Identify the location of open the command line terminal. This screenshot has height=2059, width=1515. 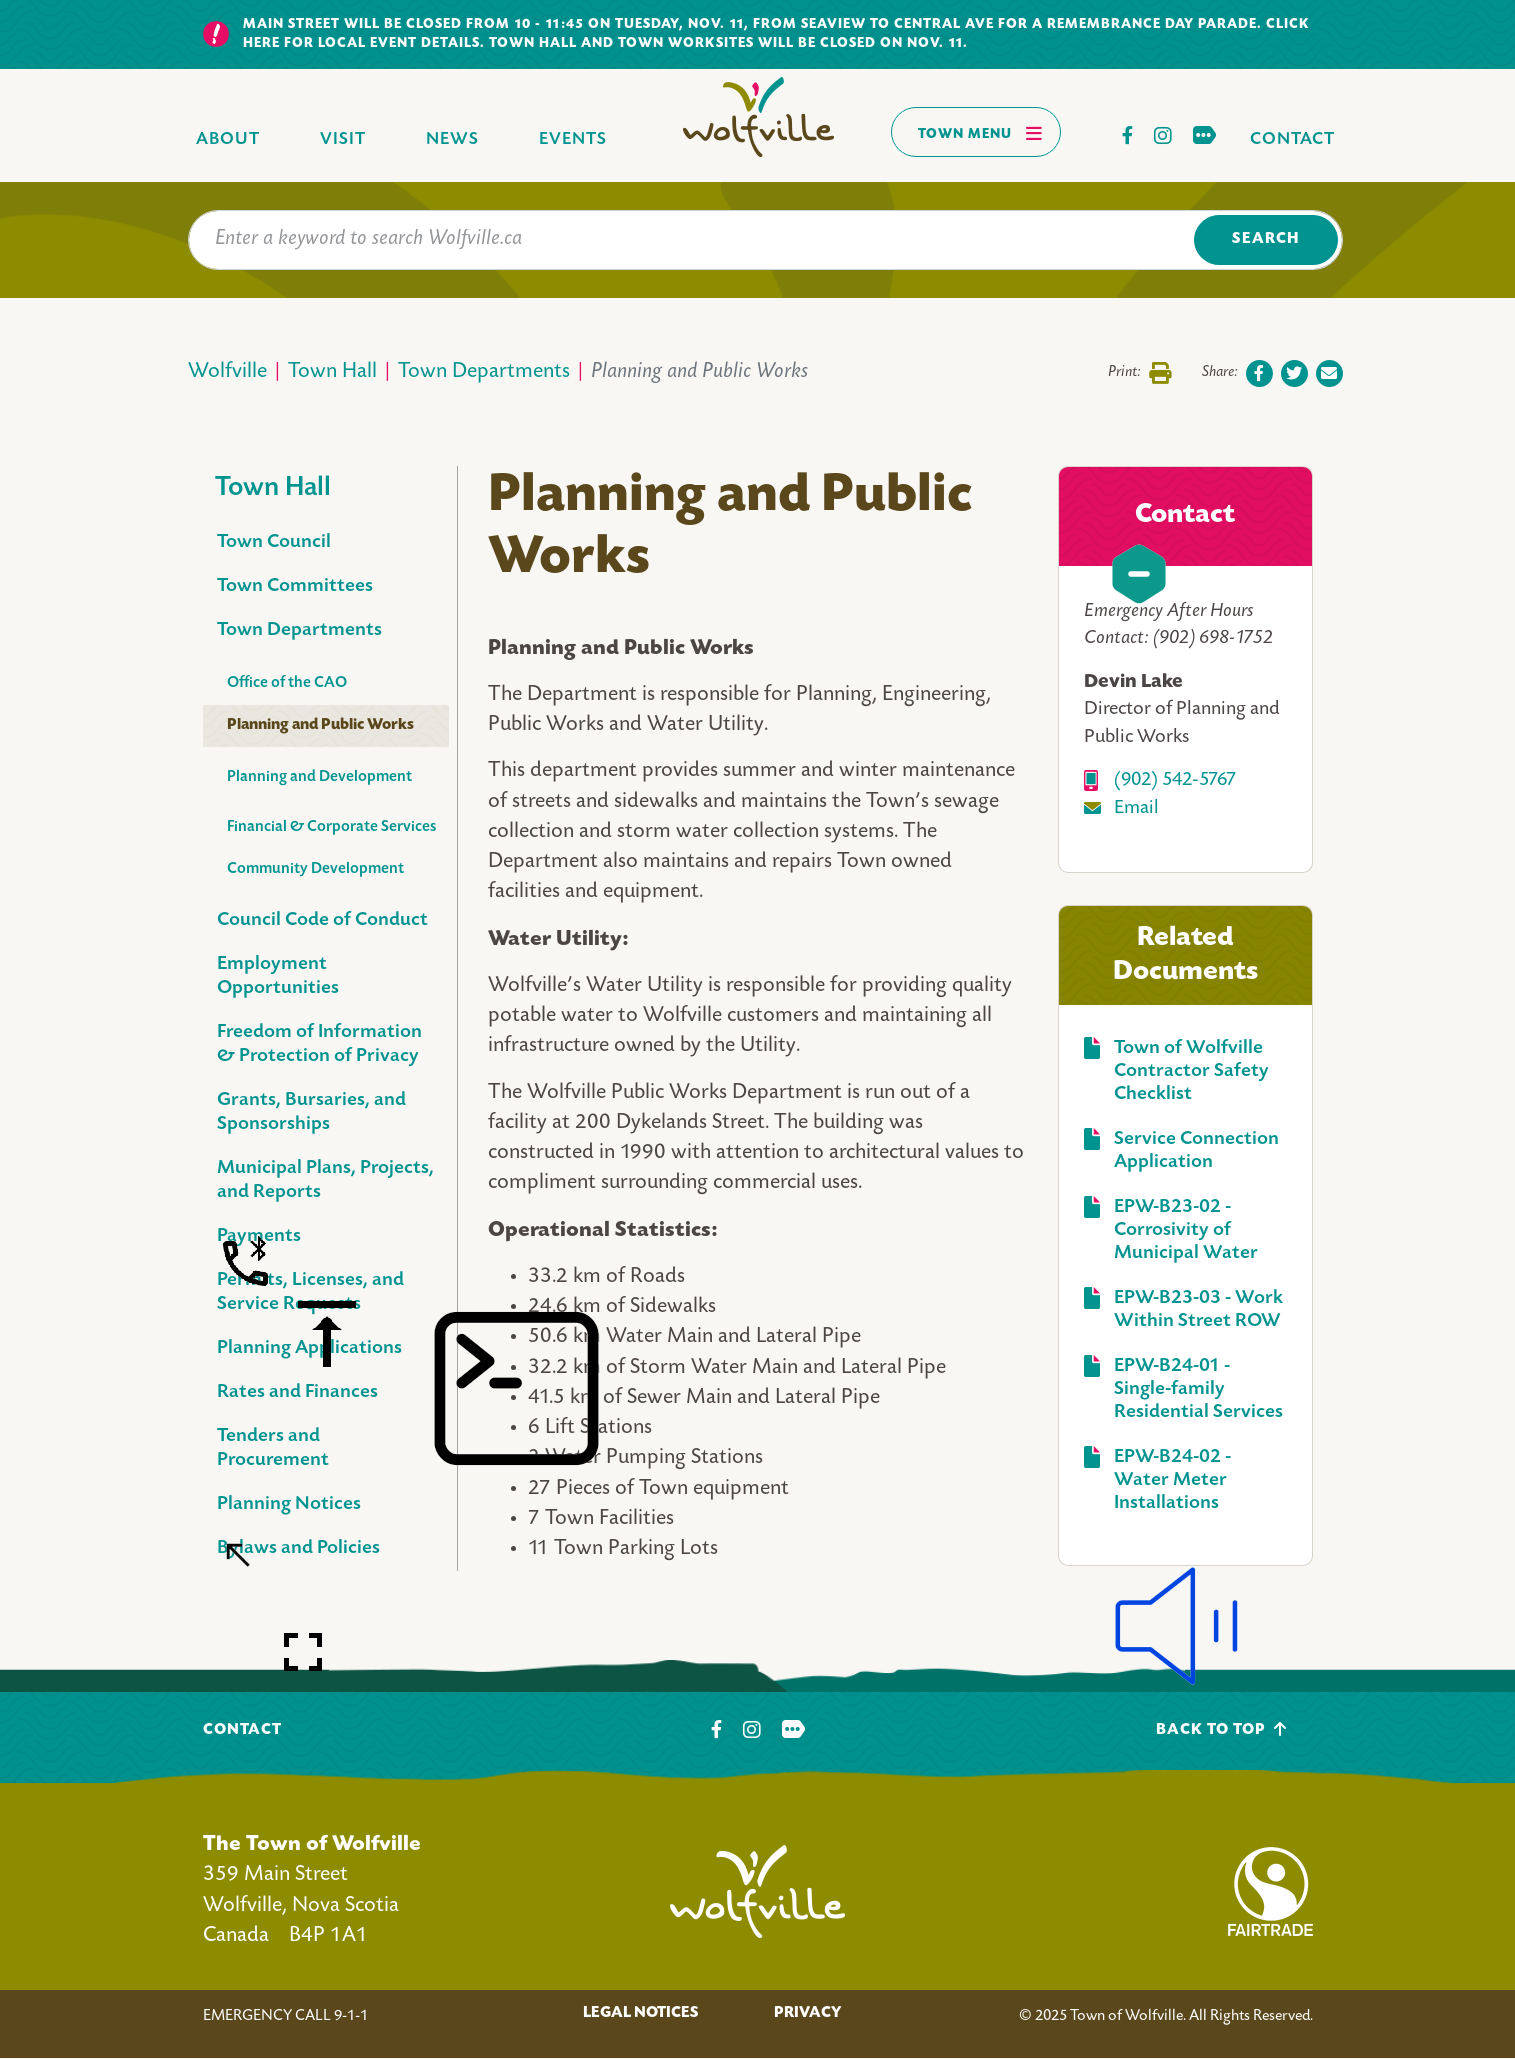
(516, 1388).